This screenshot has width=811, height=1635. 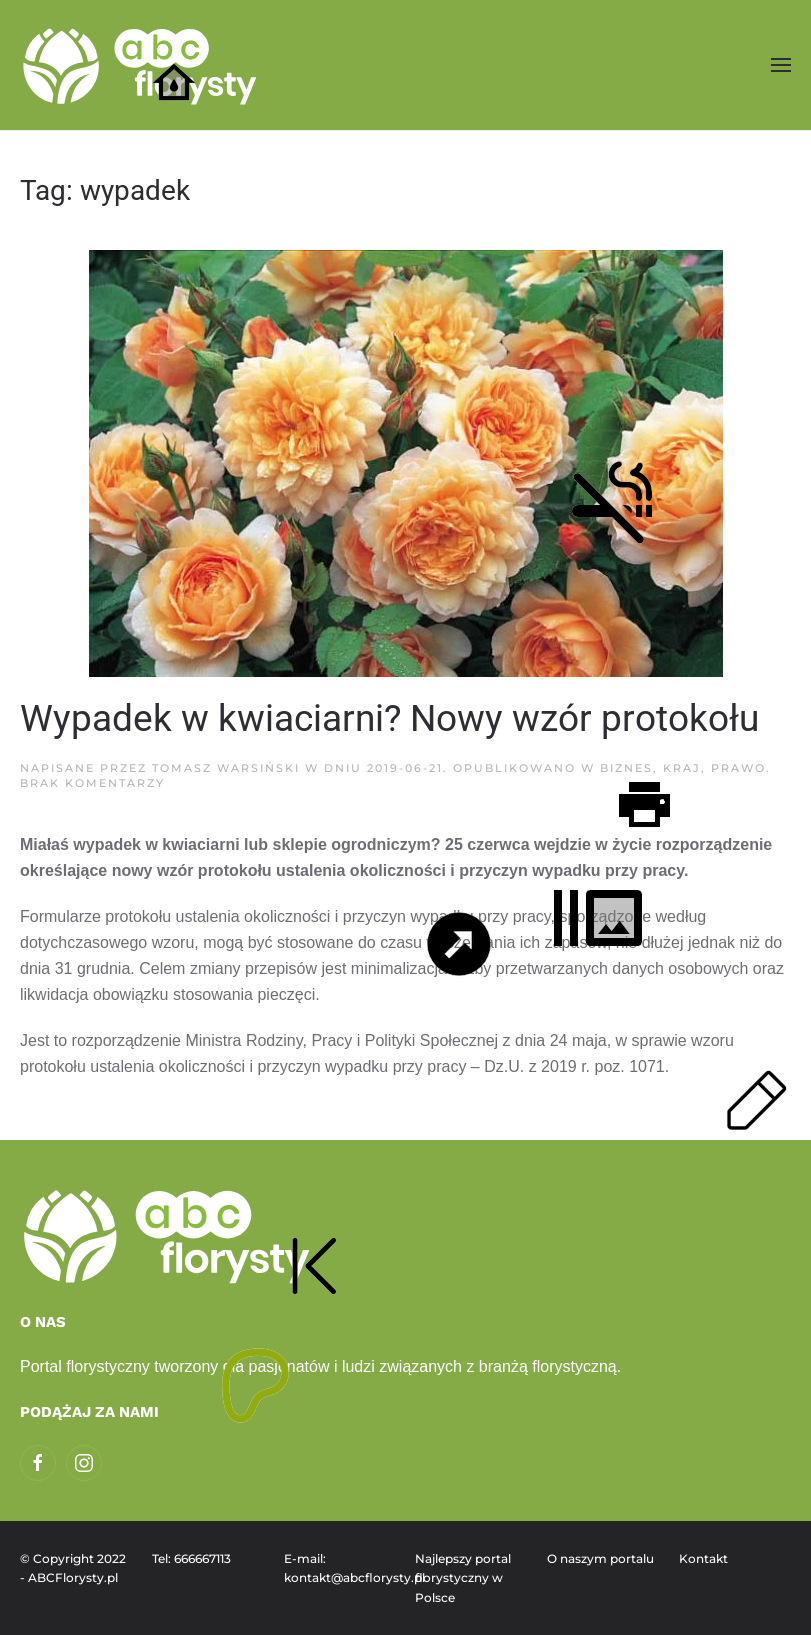 What do you see at coordinates (755, 1101) in the screenshot?
I see `edit content or text` at bounding box center [755, 1101].